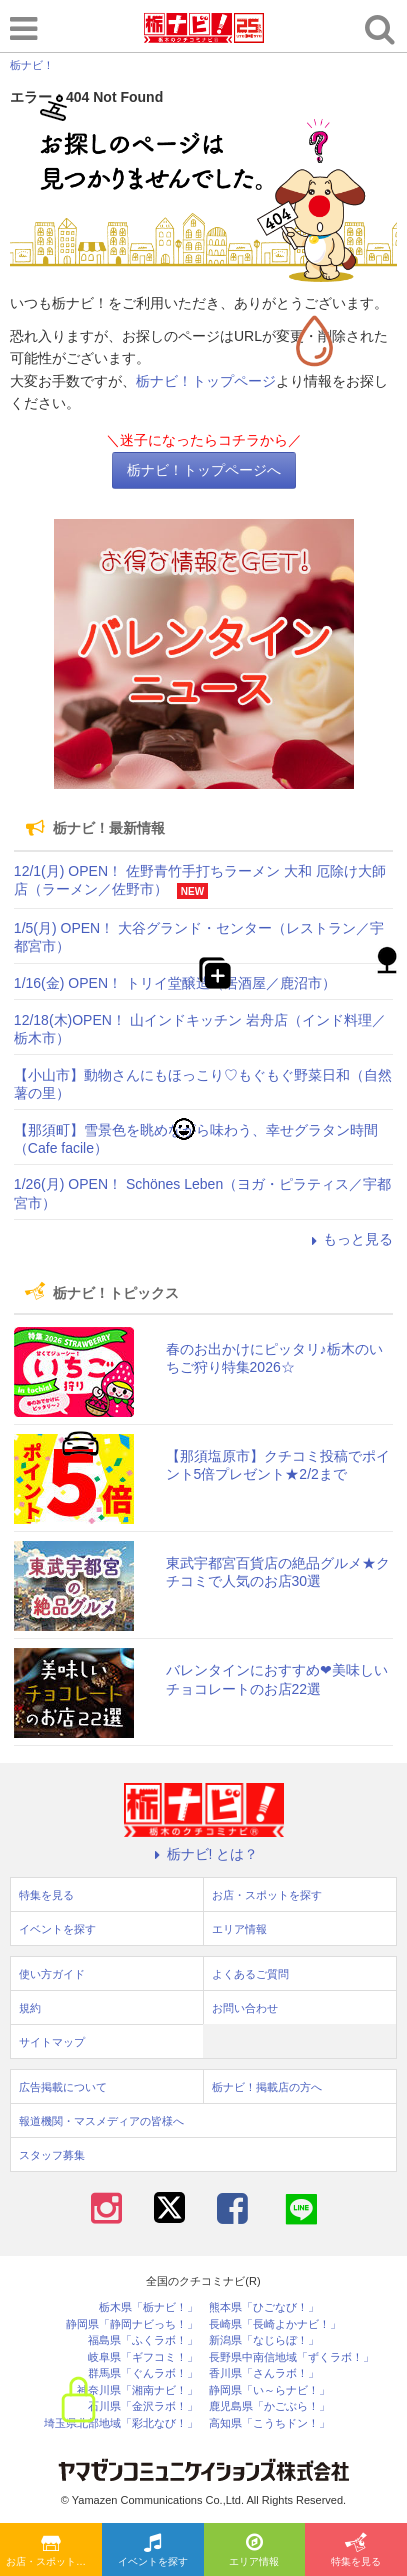  I want to click on indicates water or hydration tracking, so click(314, 340).